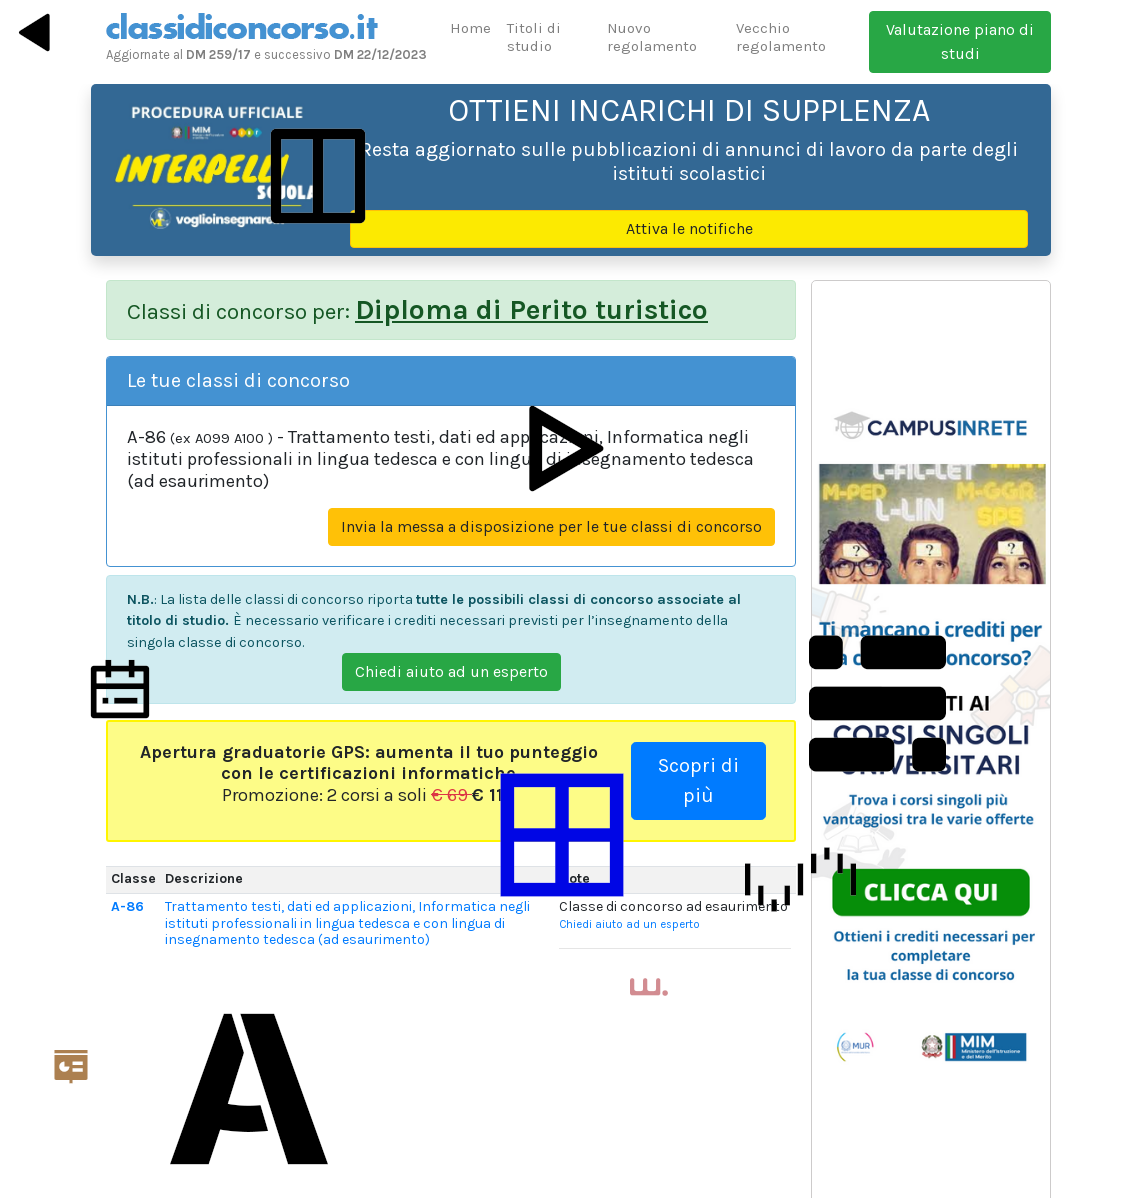  Describe the element at coordinates (71, 1065) in the screenshot. I see `start a presentation slideshow` at that location.